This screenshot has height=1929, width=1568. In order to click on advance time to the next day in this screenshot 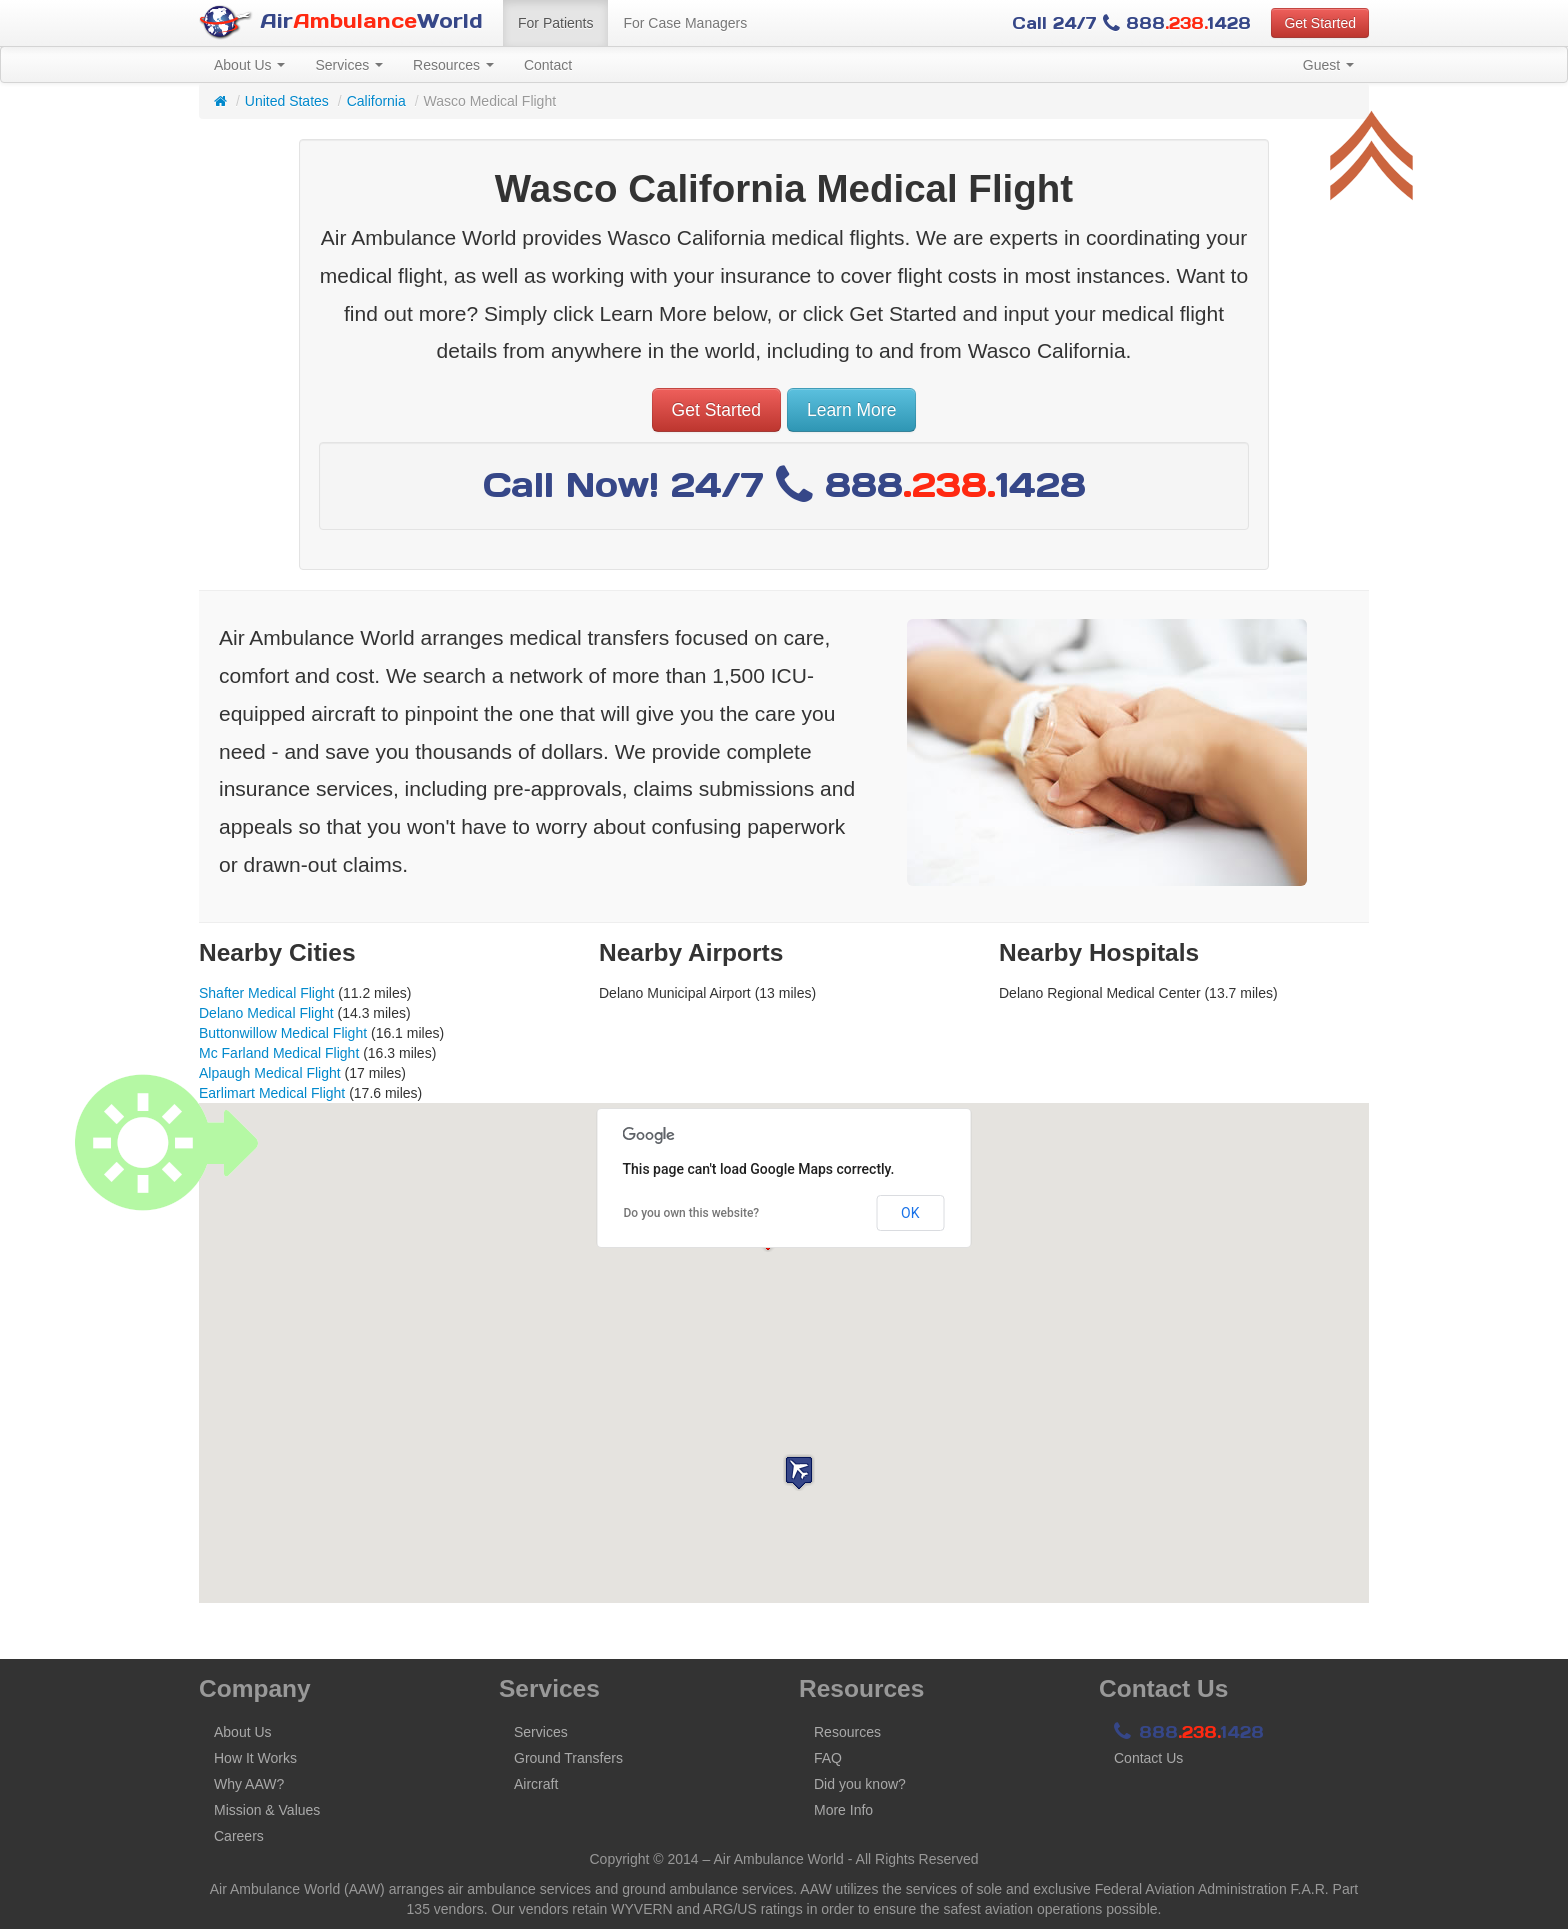, I will do `click(166, 1142)`.